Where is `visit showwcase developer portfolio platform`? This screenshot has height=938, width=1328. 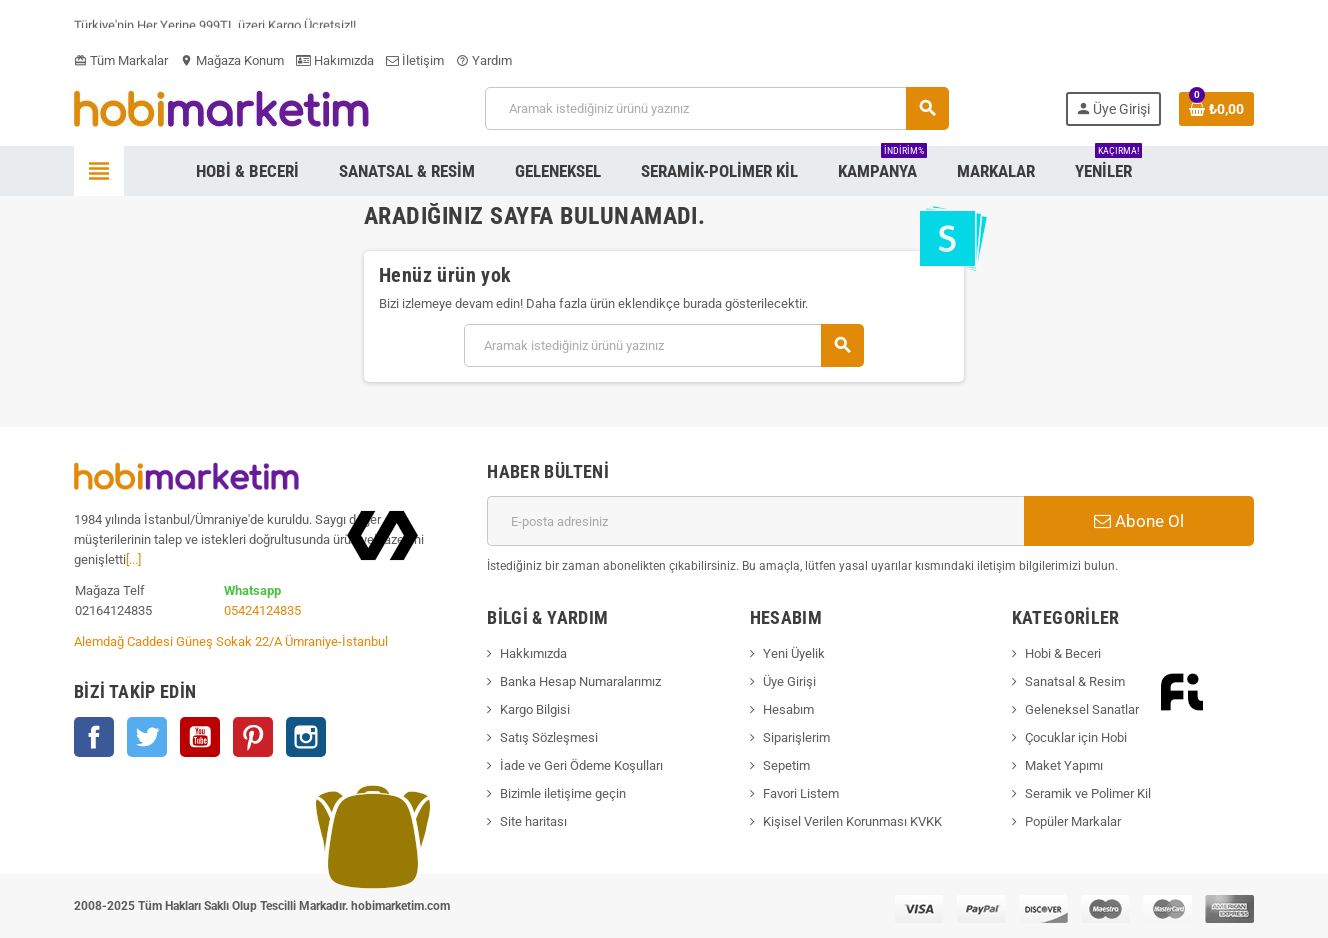 visit showwcase developer portfolio platform is located at coordinates (373, 837).